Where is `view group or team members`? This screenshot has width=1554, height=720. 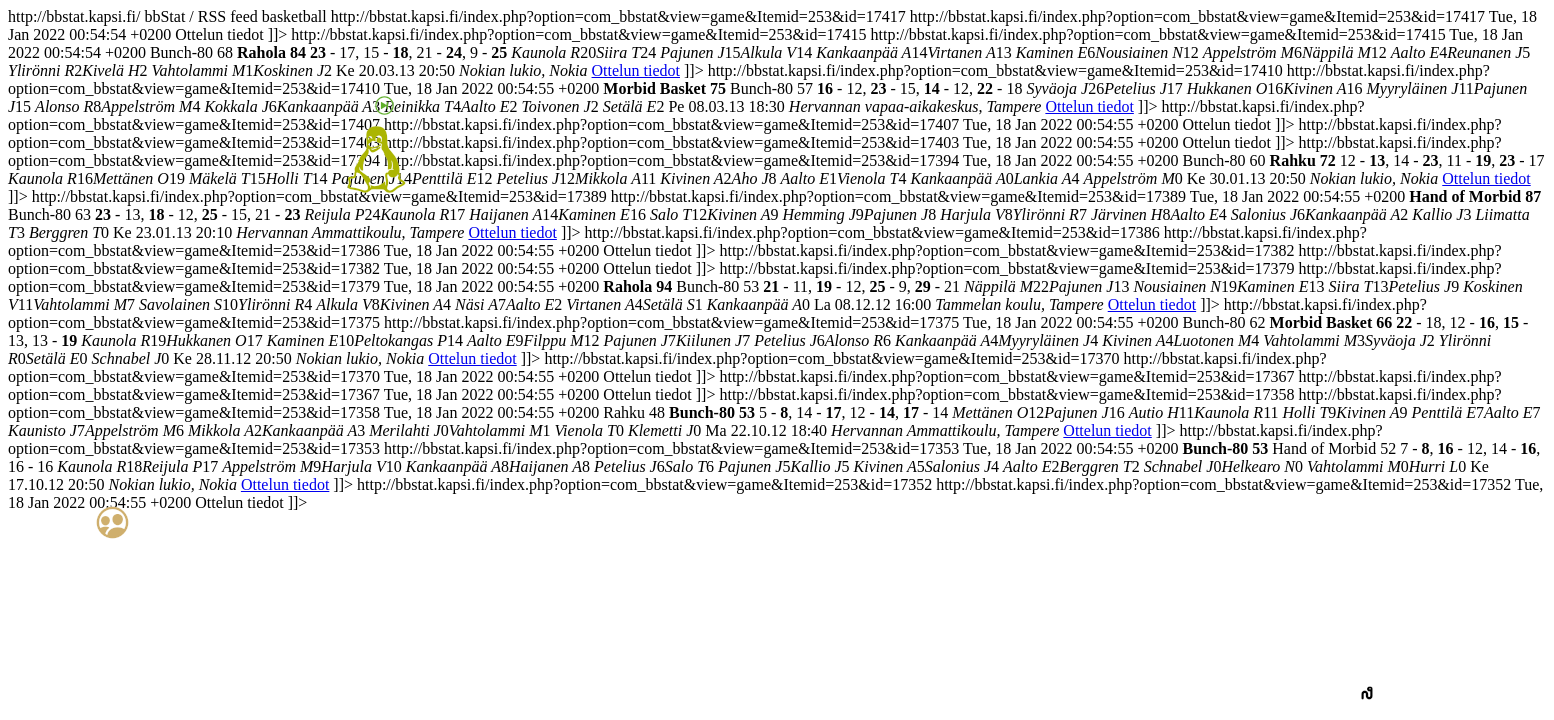
view group or team members is located at coordinates (112, 522).